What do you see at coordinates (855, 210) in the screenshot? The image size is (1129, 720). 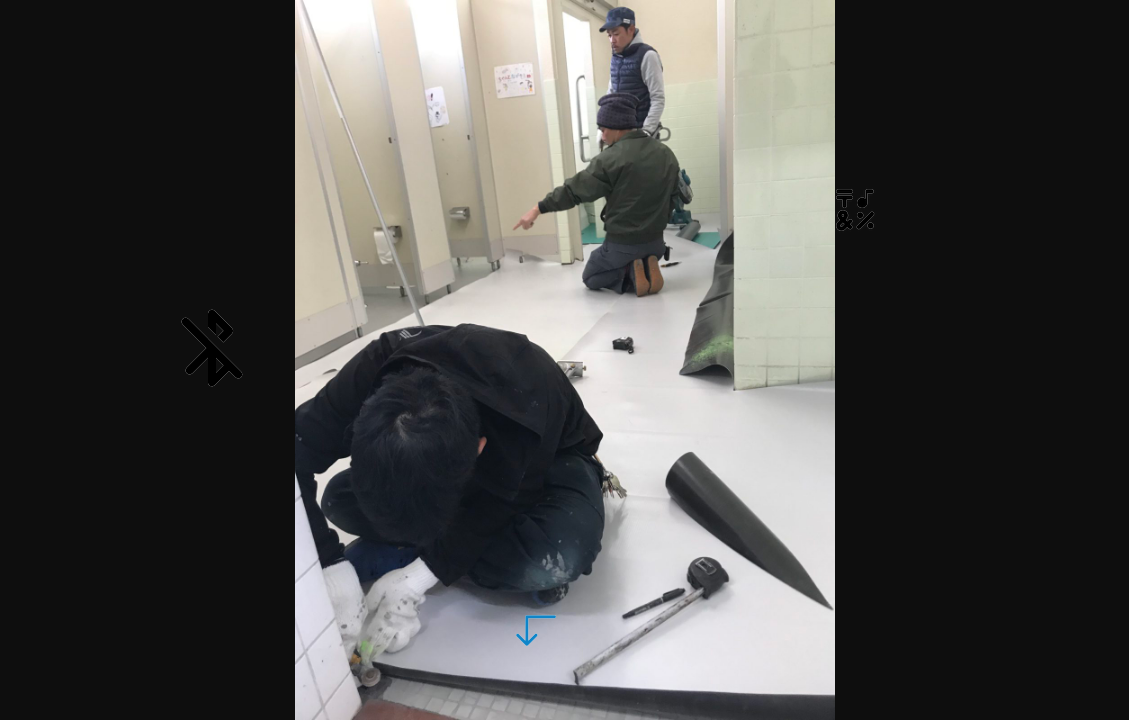 I see `access special characters and symbols keyboard` at bounding box center [855, 210].